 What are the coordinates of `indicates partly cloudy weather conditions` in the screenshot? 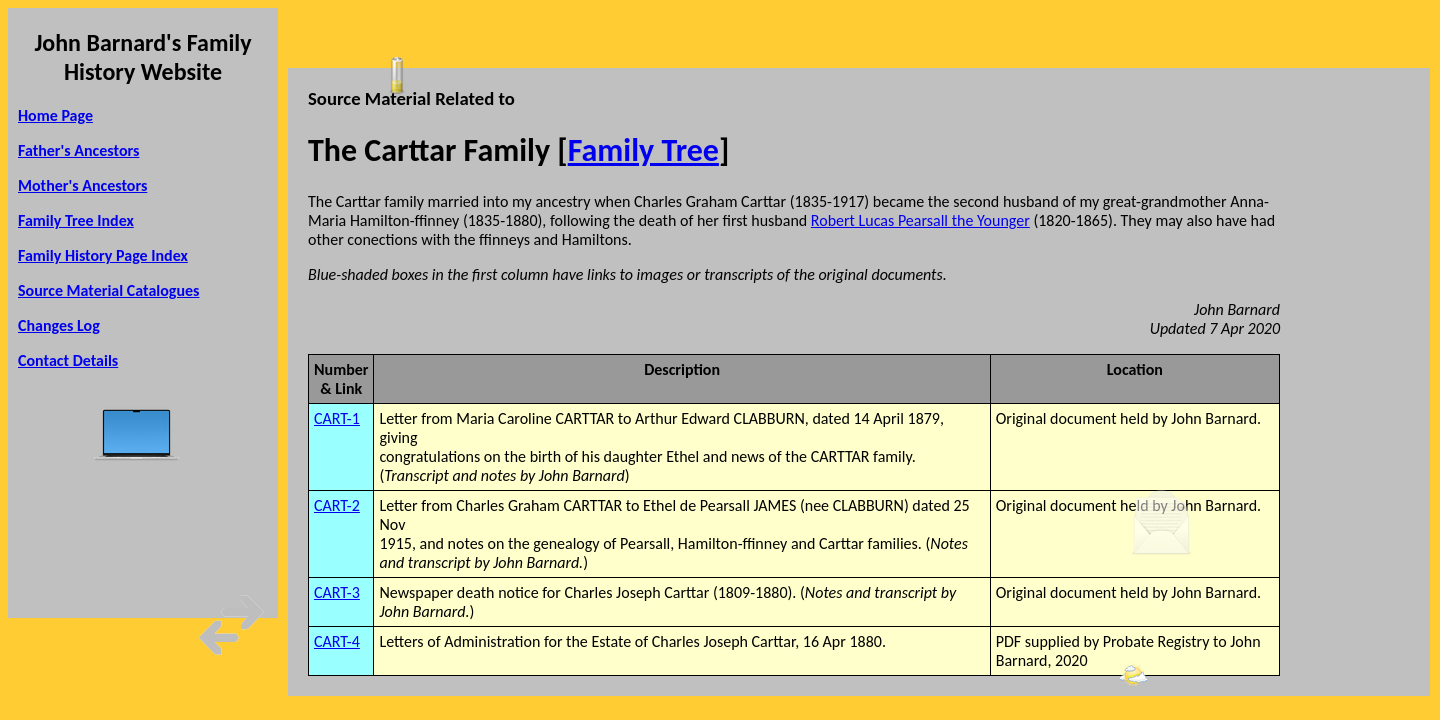 It's located at (1133, 675).